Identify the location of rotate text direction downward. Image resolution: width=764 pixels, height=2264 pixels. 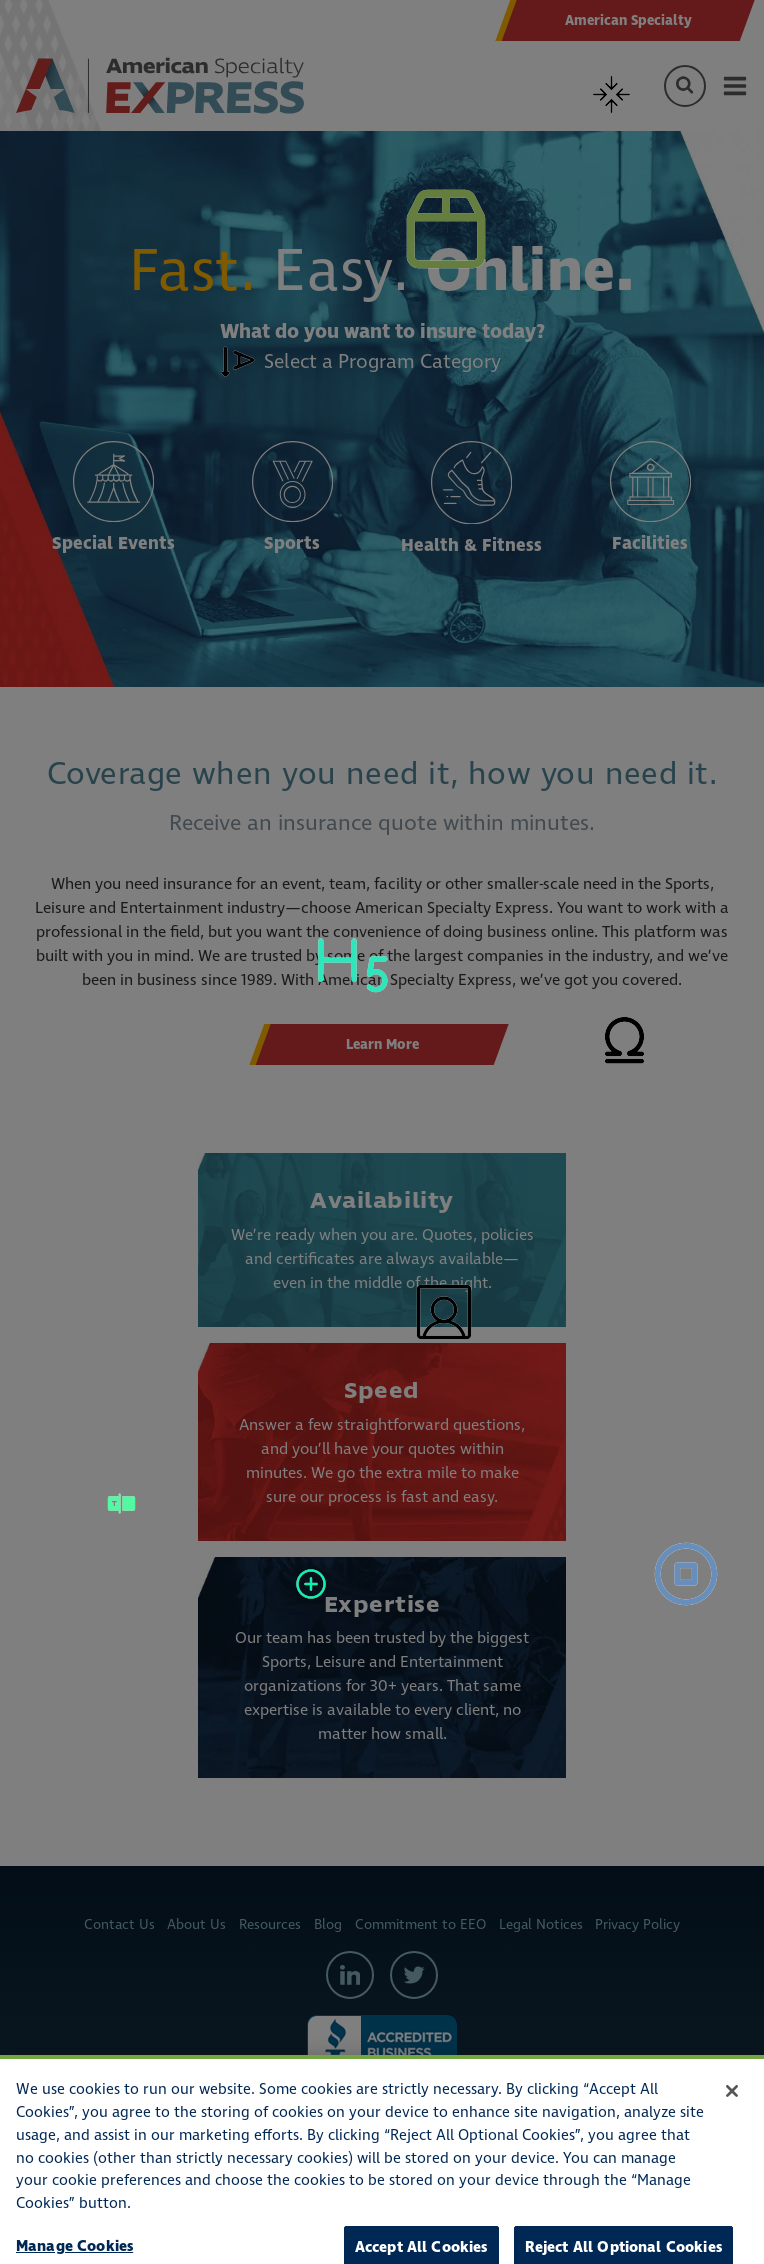
(237, 362).